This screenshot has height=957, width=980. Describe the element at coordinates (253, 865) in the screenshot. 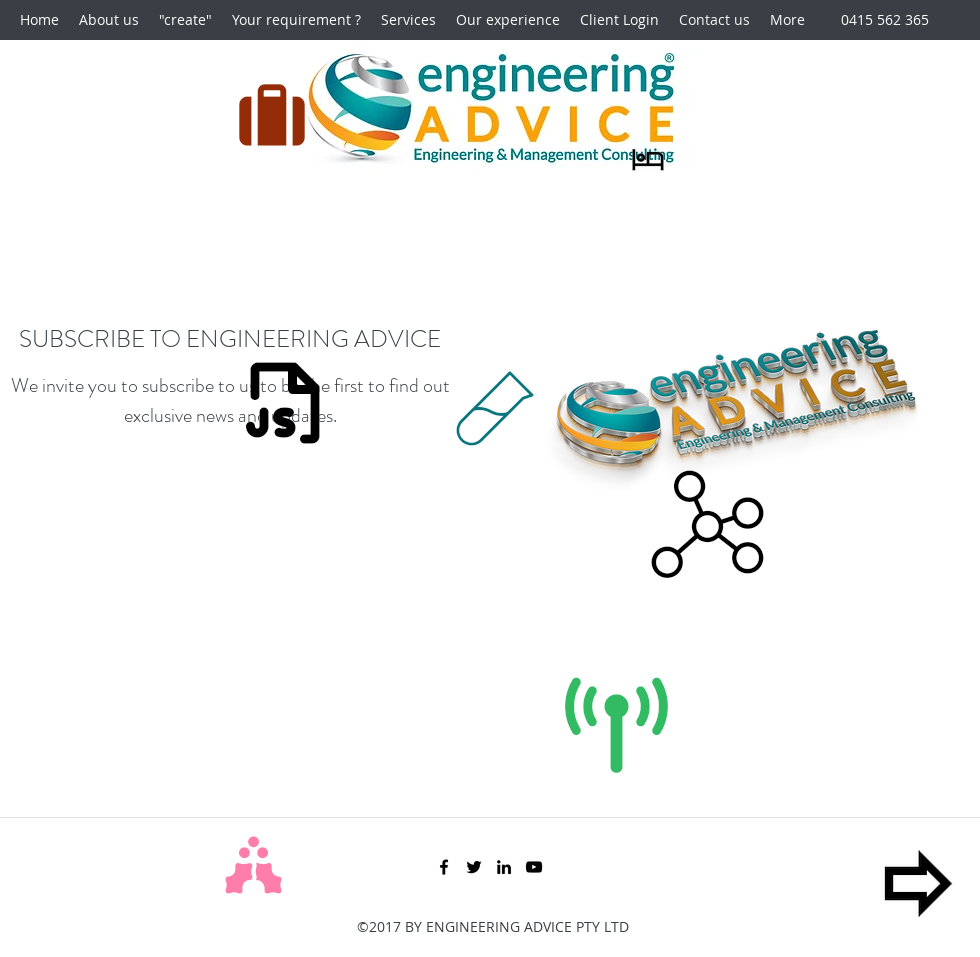

I see `indicates holiday or christmas-themed content` at that location.